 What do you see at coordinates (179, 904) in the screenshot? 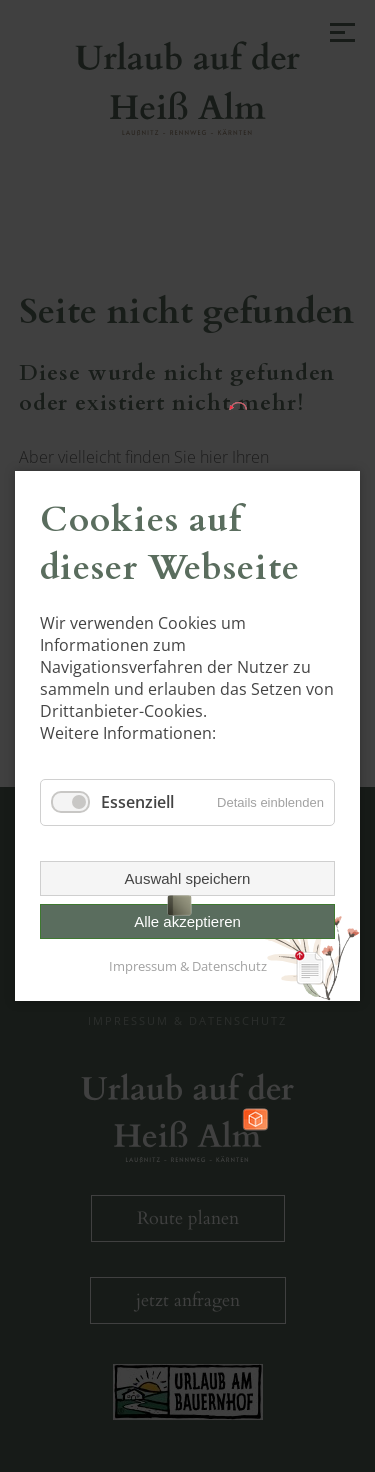
I see `access the desktop folder` at bounding box center [179, 904].